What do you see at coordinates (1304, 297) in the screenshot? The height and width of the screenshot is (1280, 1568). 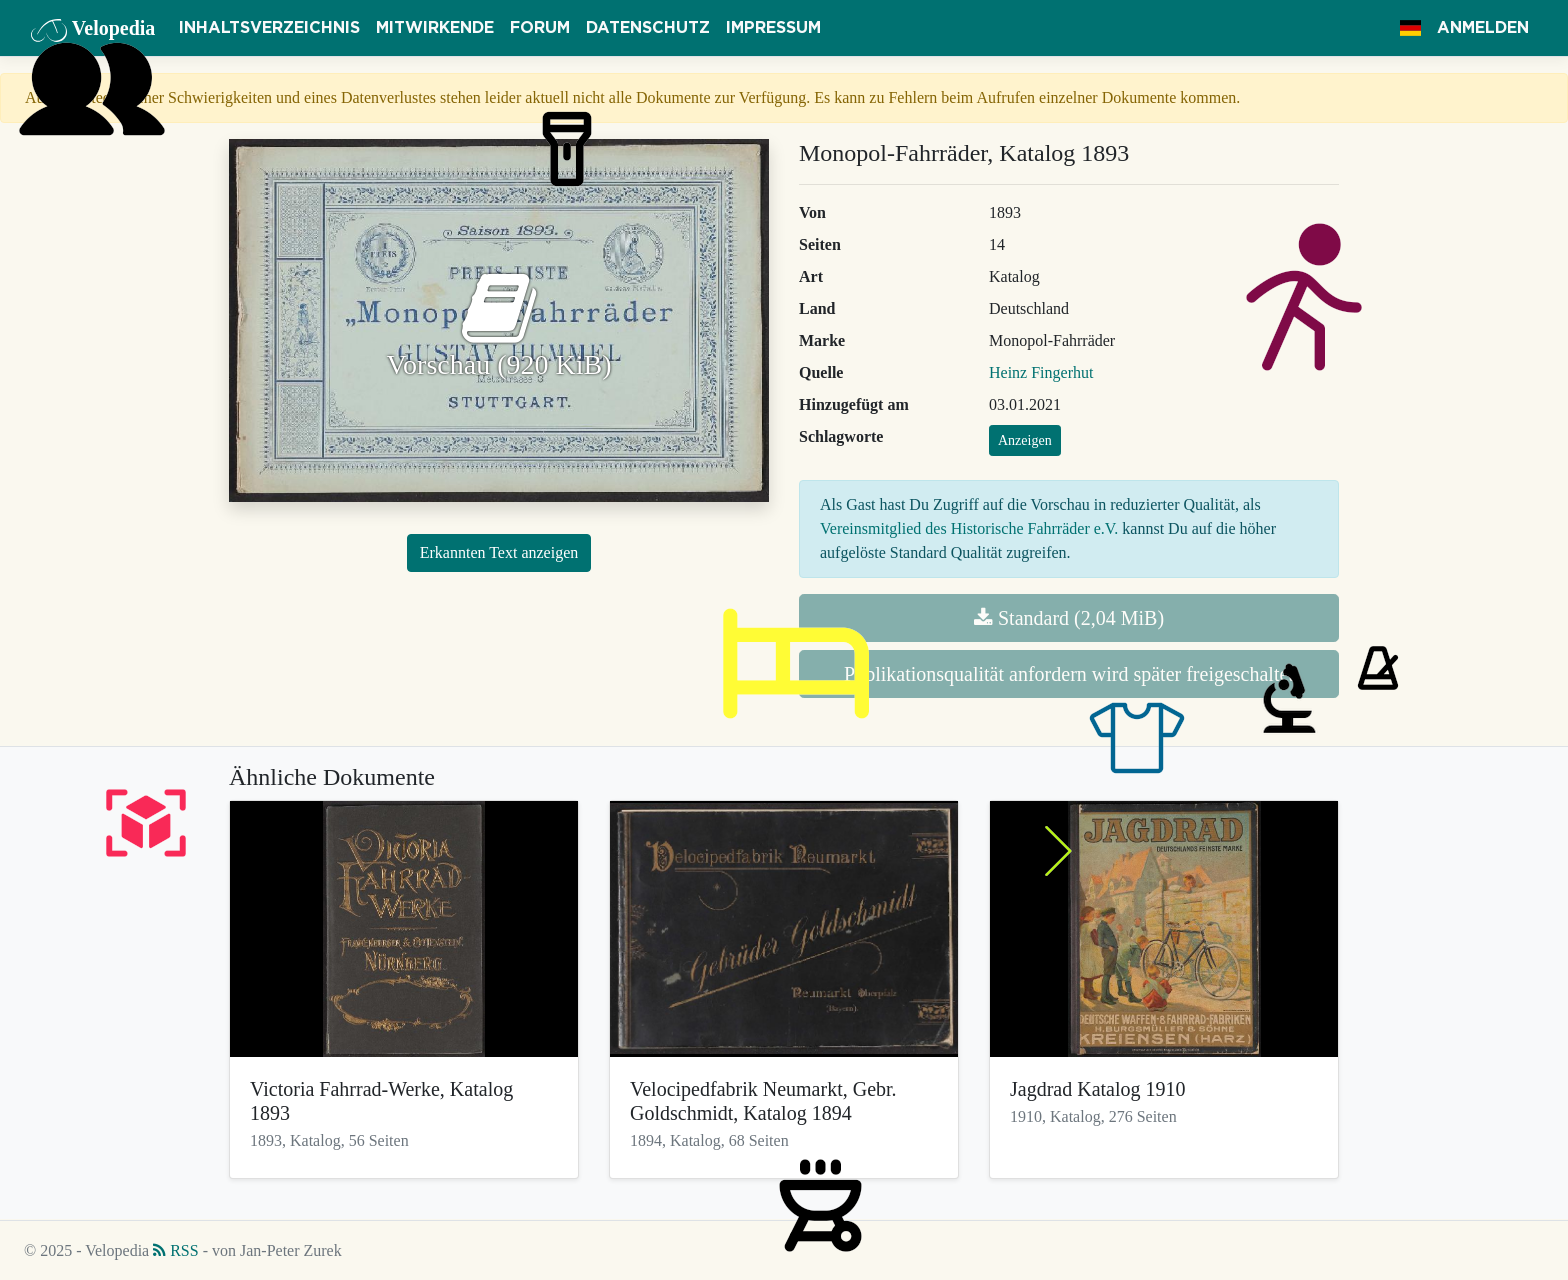 I see `switch to walking directions` at bounding box center [1304, 297].